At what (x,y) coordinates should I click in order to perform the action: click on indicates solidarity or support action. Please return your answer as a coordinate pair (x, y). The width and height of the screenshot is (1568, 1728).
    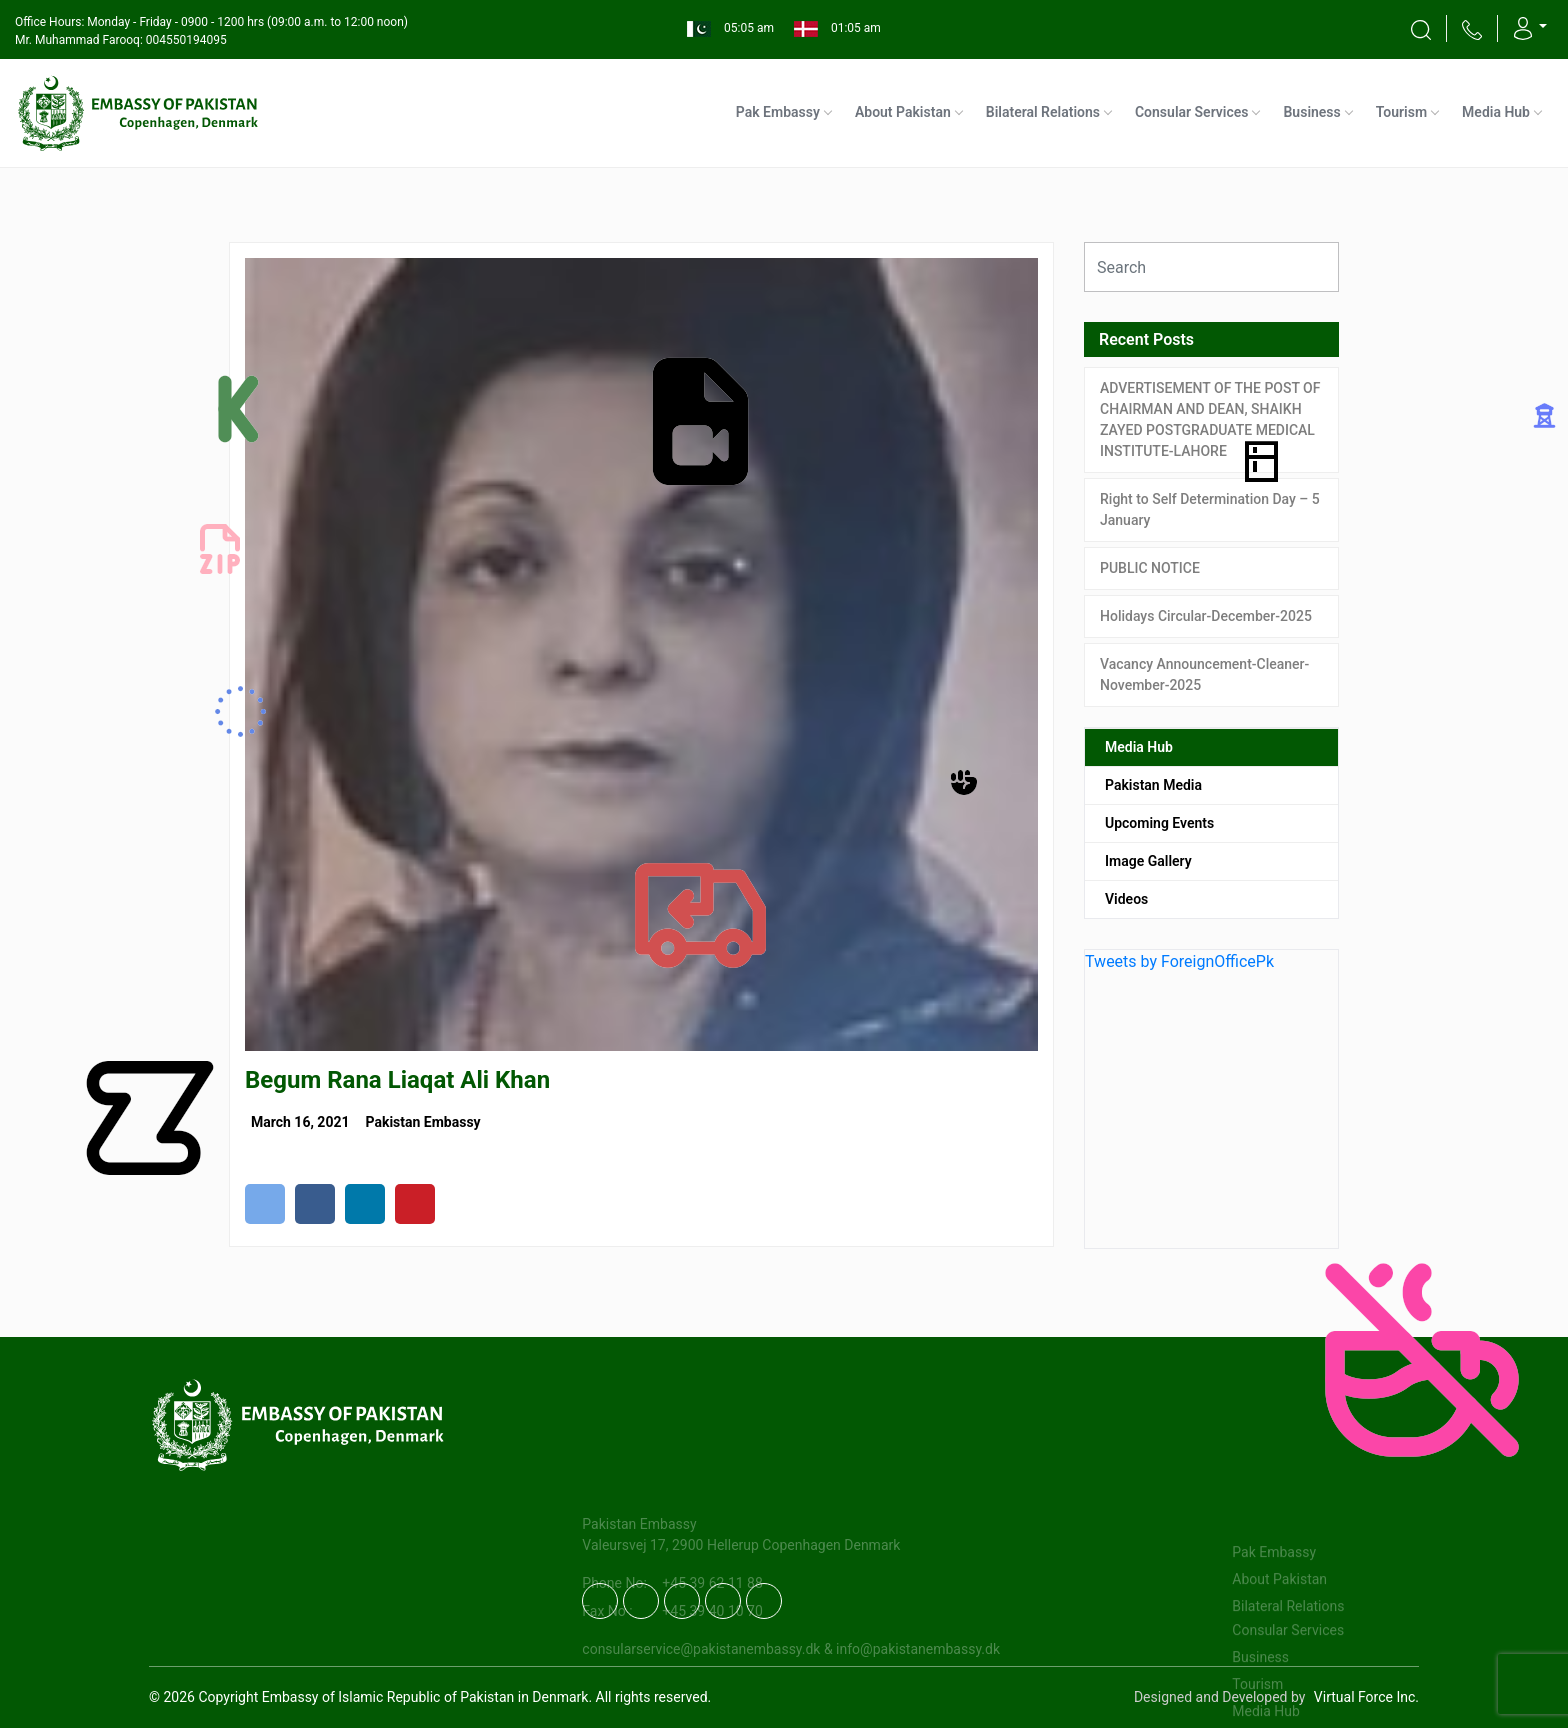
    Looking at the image, I should click on (964, 782).